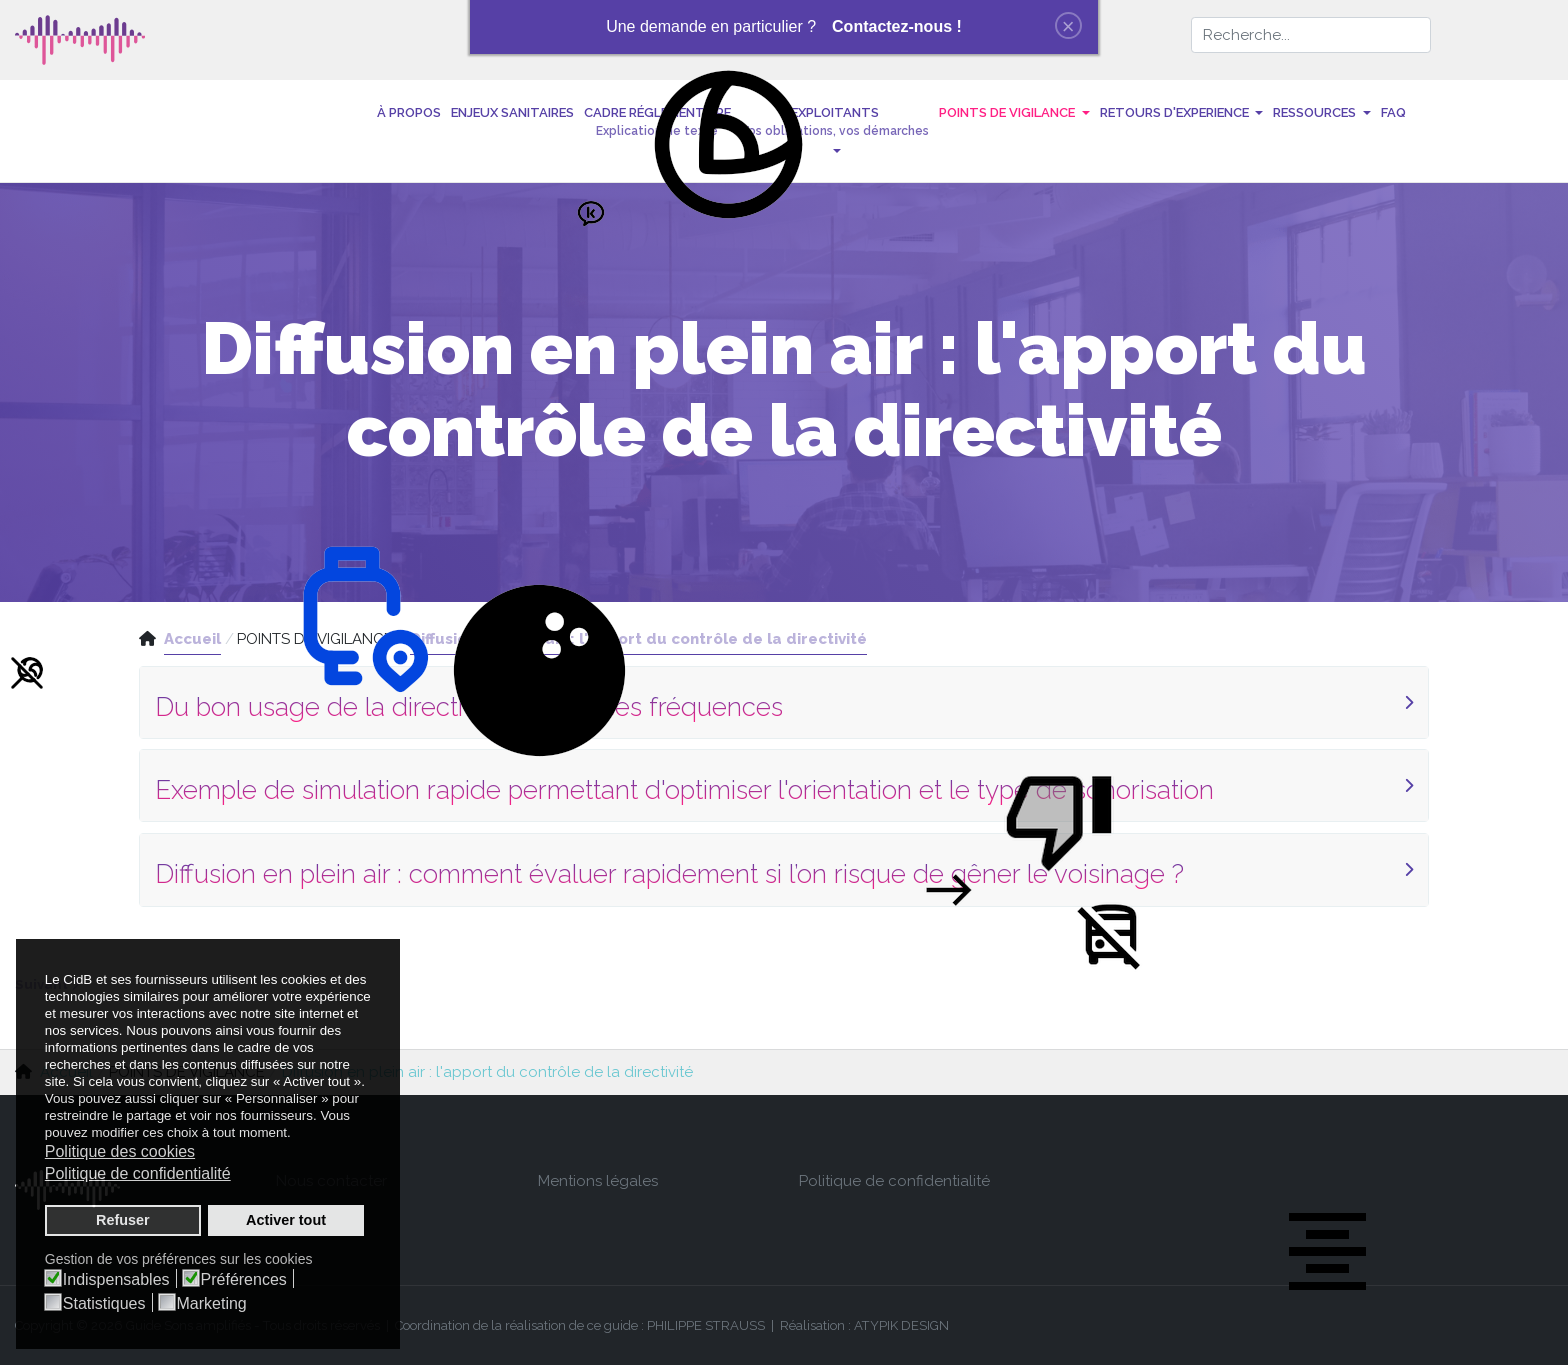  What do you see at coordinates (1327, 1251) in the screenshot?
I see `center align text` at bounding box center [1327, 1251].